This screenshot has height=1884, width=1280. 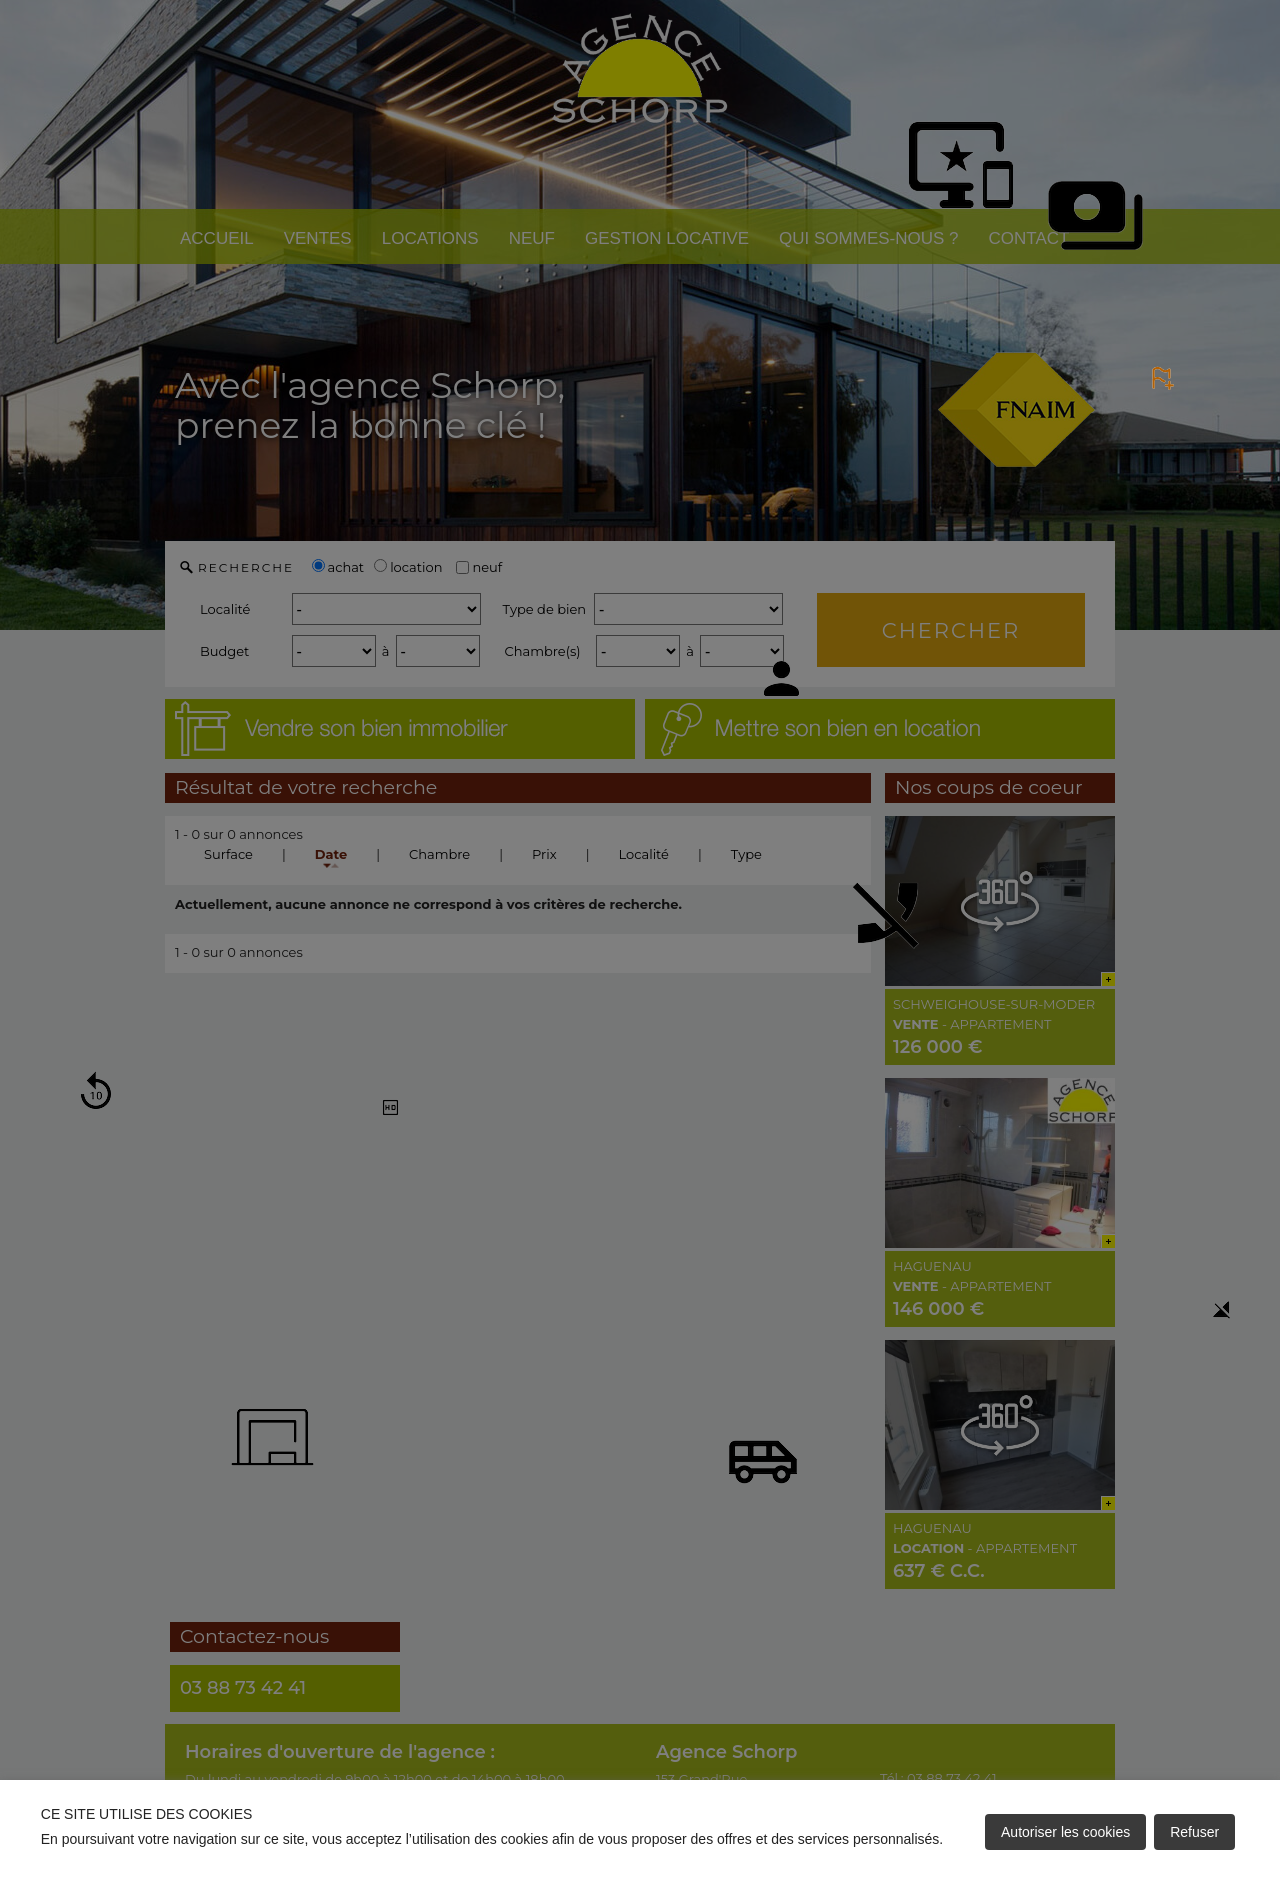 What do you see at coordinates (1221, 1309) in the screenshot?
I see `indicates no cellular signal or mobile data unavailable` at bounding box center [1221, 1309].